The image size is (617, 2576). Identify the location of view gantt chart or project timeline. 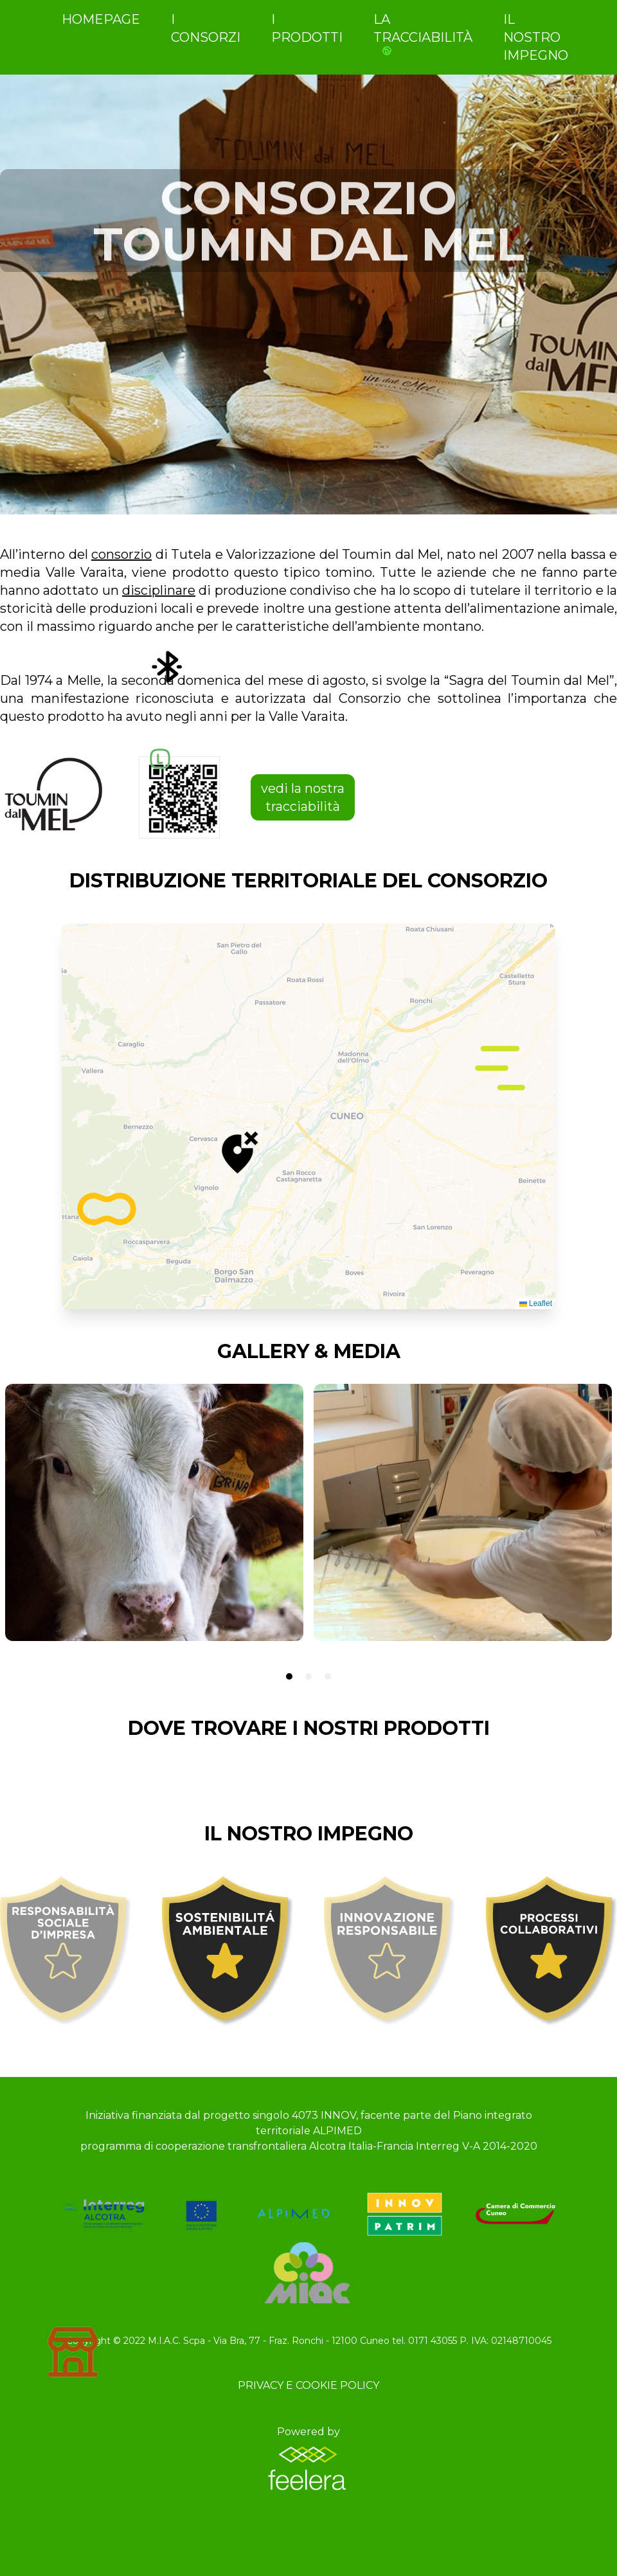
(500, 1068).